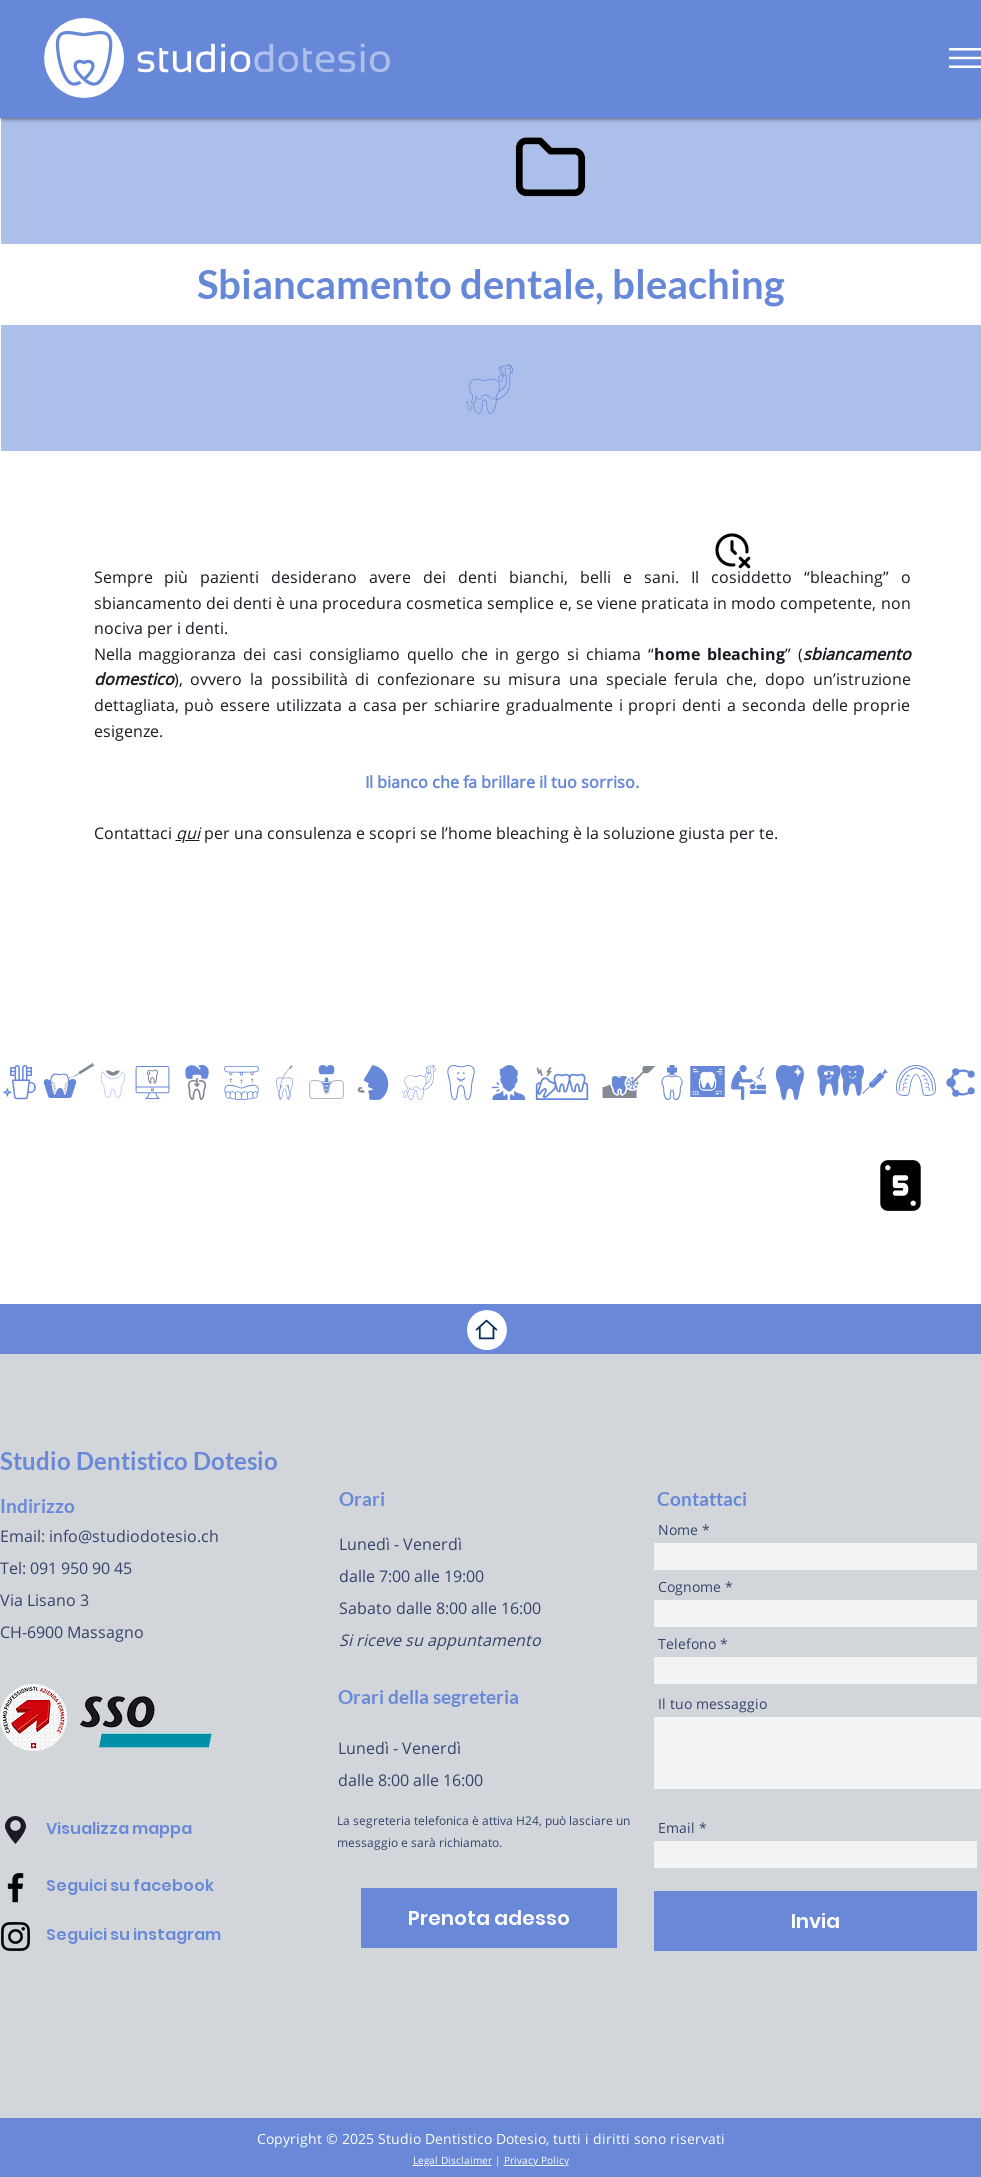 The image size is (981, 2177). Describe the element at coordinates (900, 1185) in the screenshot. I see `select the five card in a card game` at that location.